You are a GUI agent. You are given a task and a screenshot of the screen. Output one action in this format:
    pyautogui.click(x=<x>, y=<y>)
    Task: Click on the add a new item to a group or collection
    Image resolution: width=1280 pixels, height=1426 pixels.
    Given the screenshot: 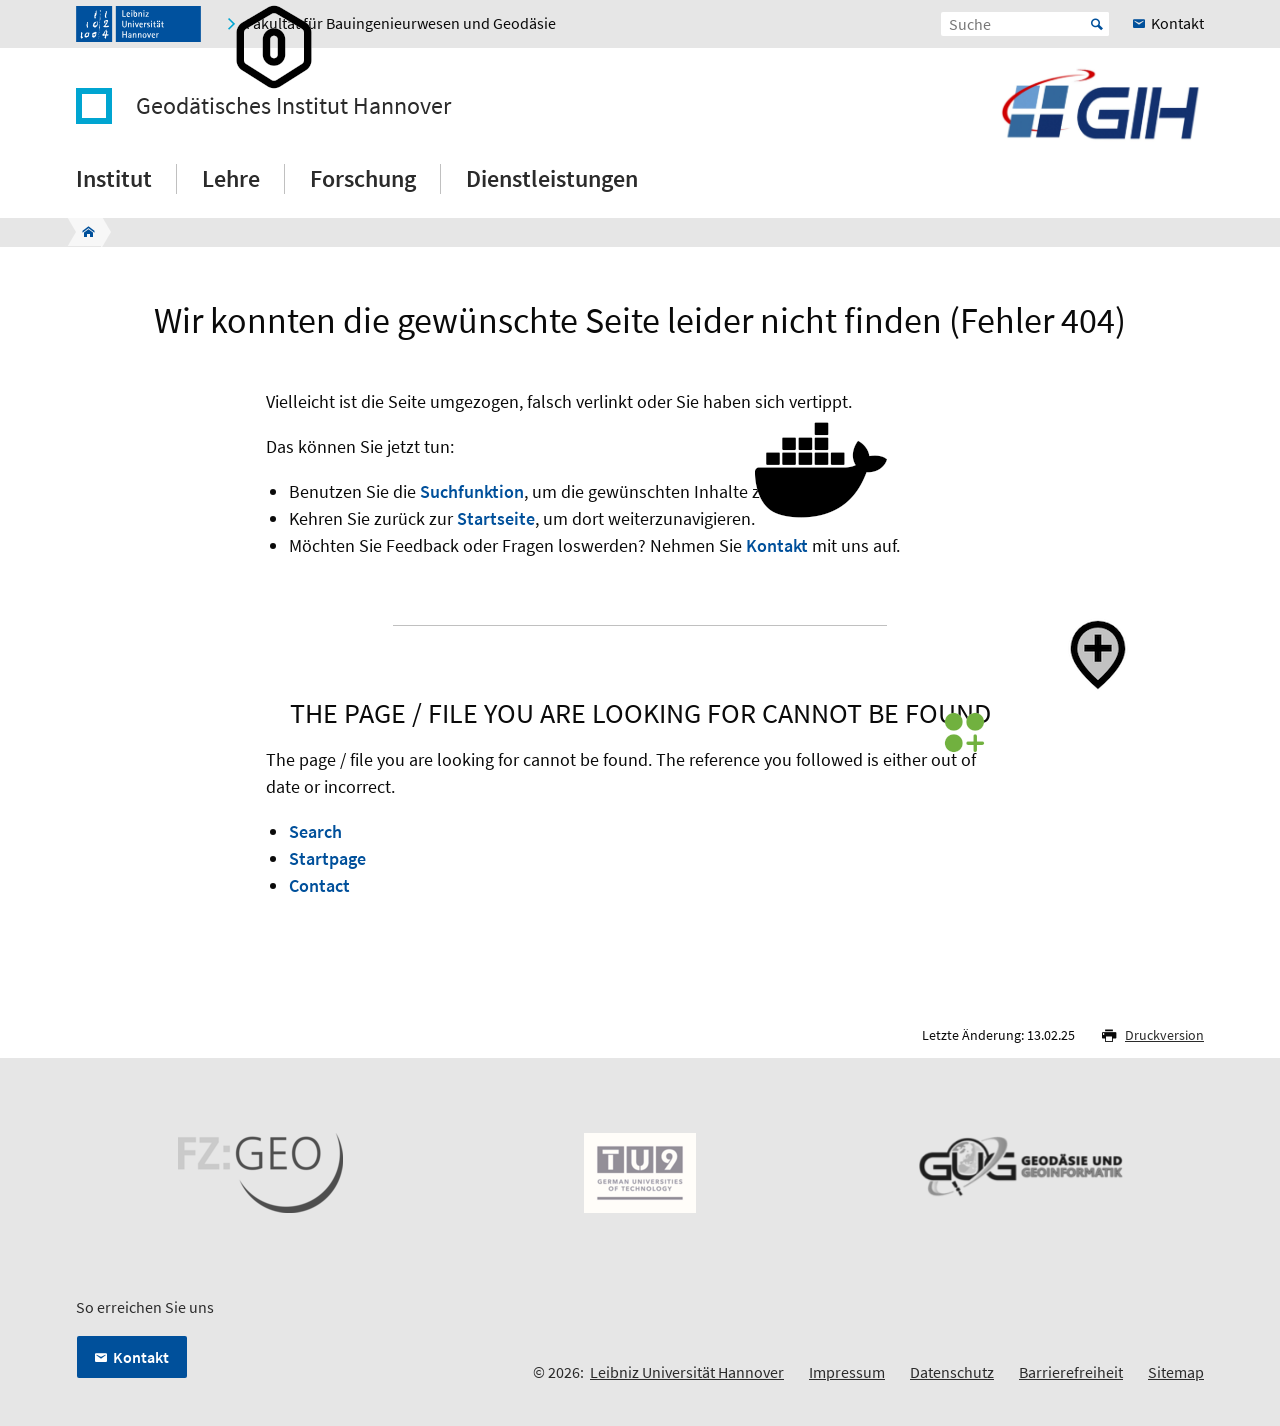 What is the action you would take?
    pyautogui.click(x=964, y=732)
    